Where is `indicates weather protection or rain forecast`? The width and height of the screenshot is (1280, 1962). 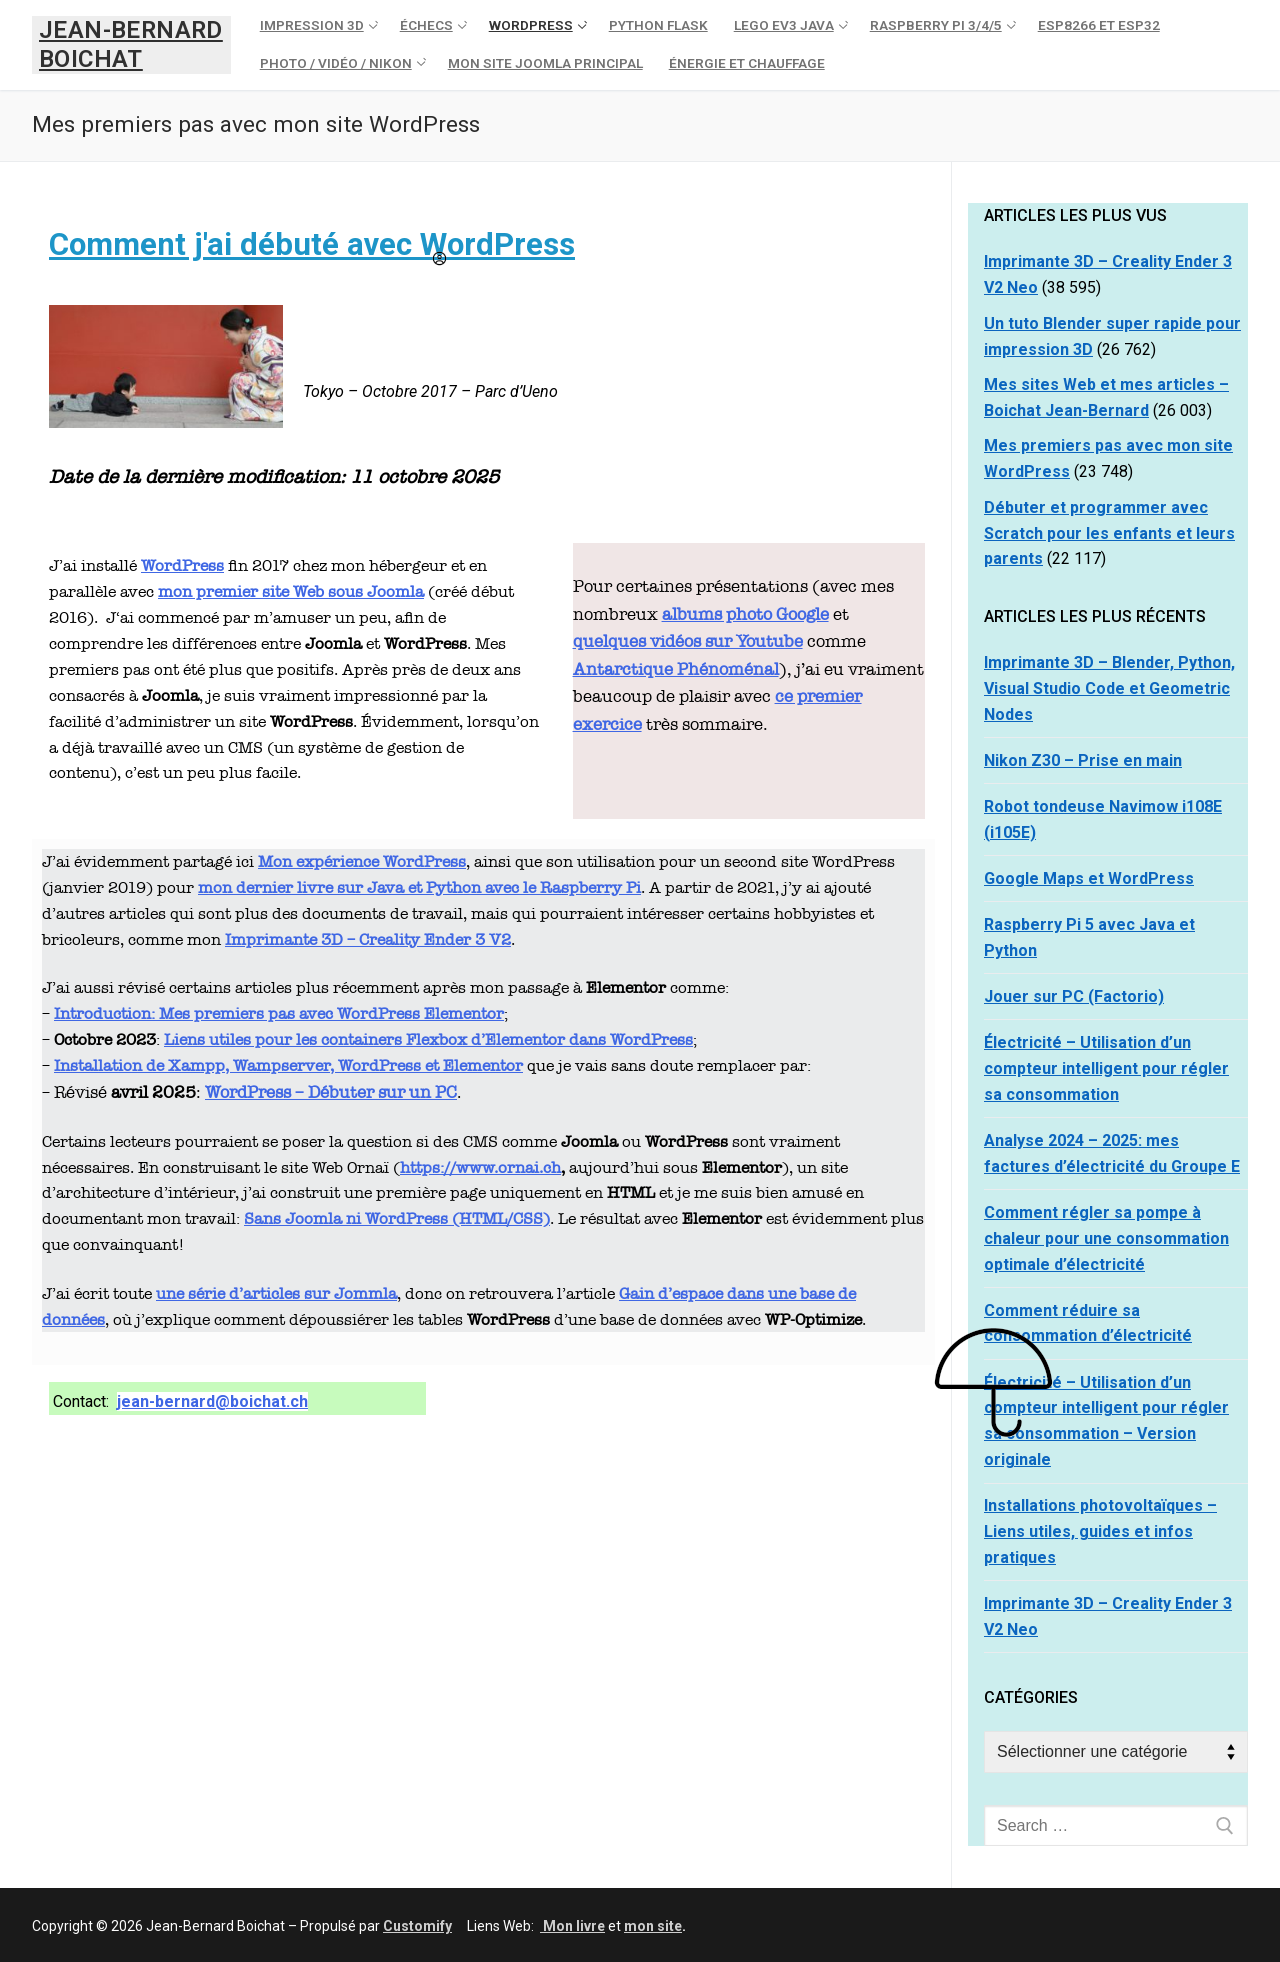 indicates weather protection or rain forecast is located at coordinates (993, 1382).